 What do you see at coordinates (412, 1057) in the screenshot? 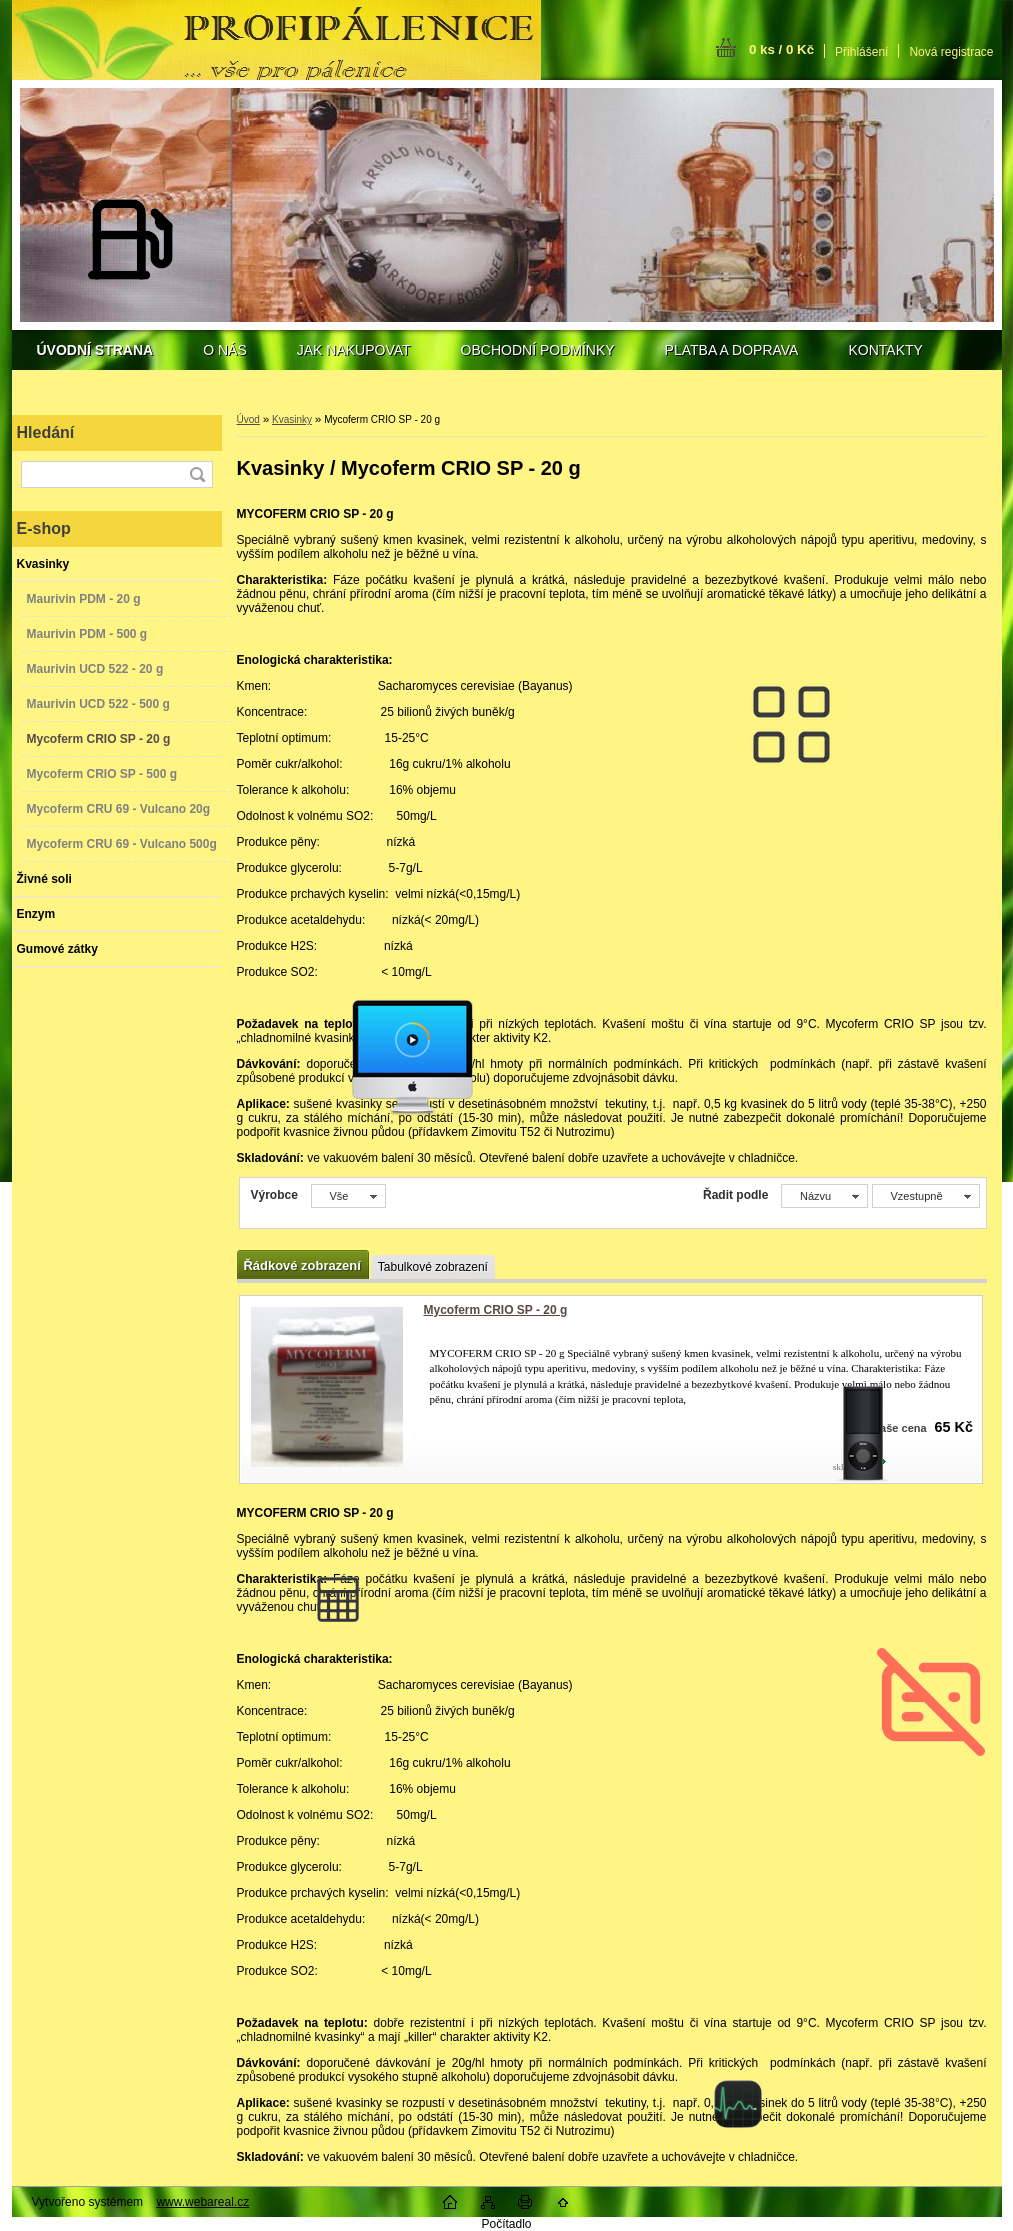
I see `play video content on your television or monitor` at bounding box center [412, 1057].